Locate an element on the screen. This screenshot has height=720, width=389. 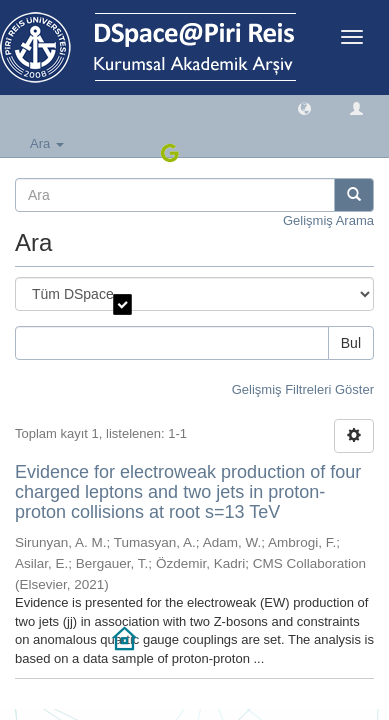
sign in with Google is located at coordinates (170, 153).